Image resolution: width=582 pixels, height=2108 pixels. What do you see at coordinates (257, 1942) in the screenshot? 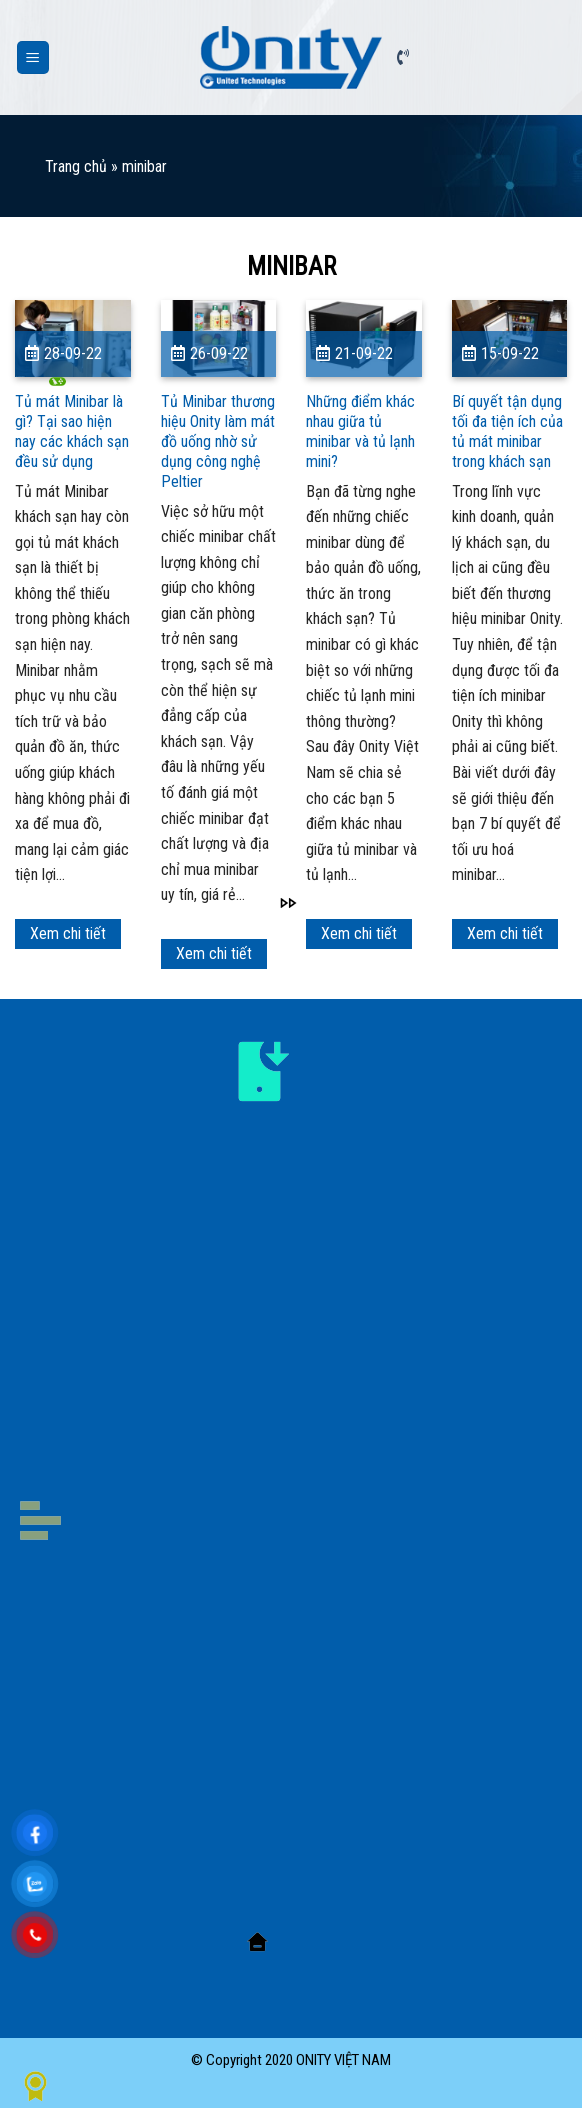
I see `navigate to home screen` at bounding box center [257, 1942].